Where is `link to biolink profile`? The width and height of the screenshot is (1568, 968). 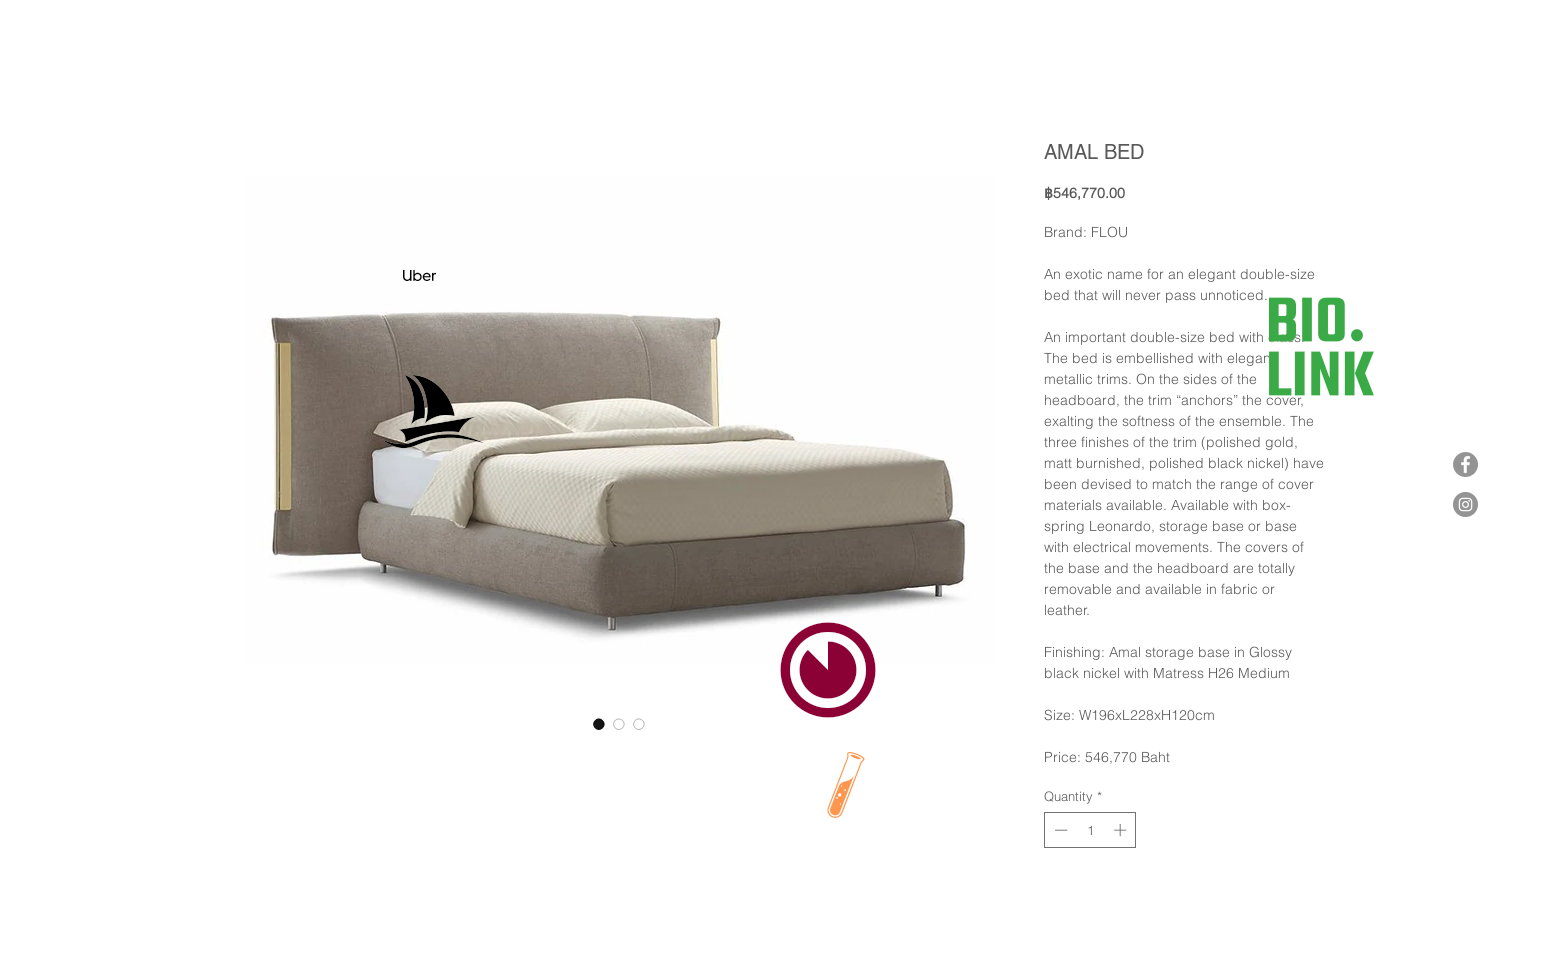
link to biolink profile is located at coordinates (1321, 346).